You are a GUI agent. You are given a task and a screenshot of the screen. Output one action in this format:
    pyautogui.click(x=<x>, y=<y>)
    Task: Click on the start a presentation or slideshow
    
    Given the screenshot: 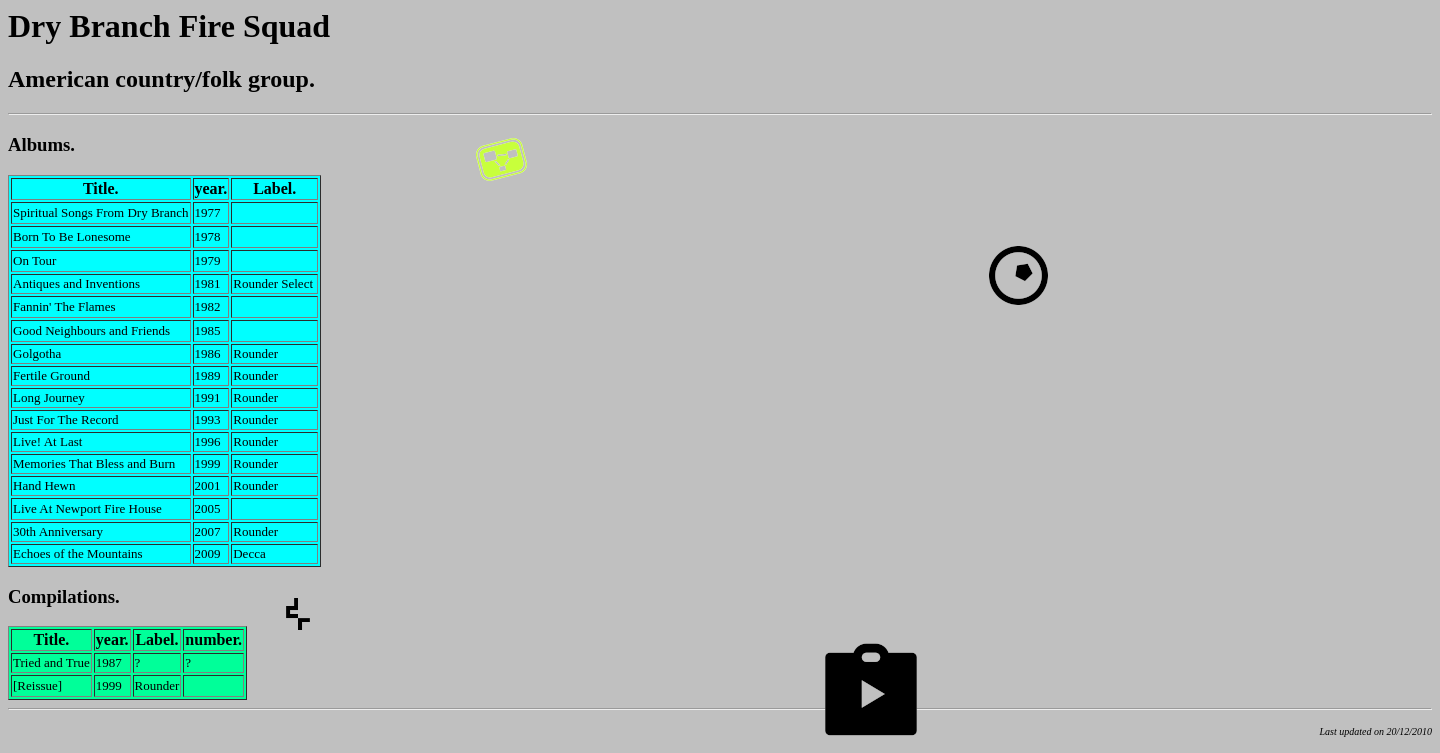 What is the action you would take?
    pyautogui.click(x=871, y=694)
    